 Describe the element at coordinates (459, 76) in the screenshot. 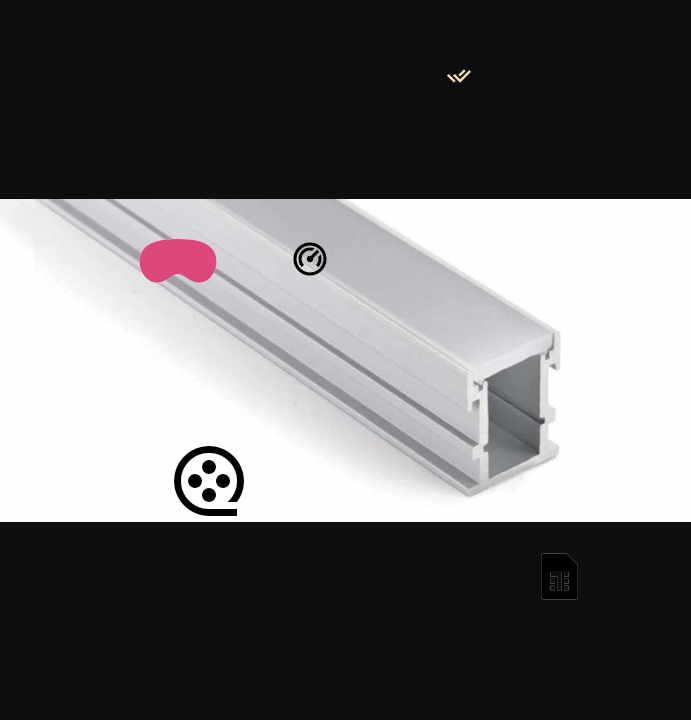

I see `message sent and read confirmation` at that location.